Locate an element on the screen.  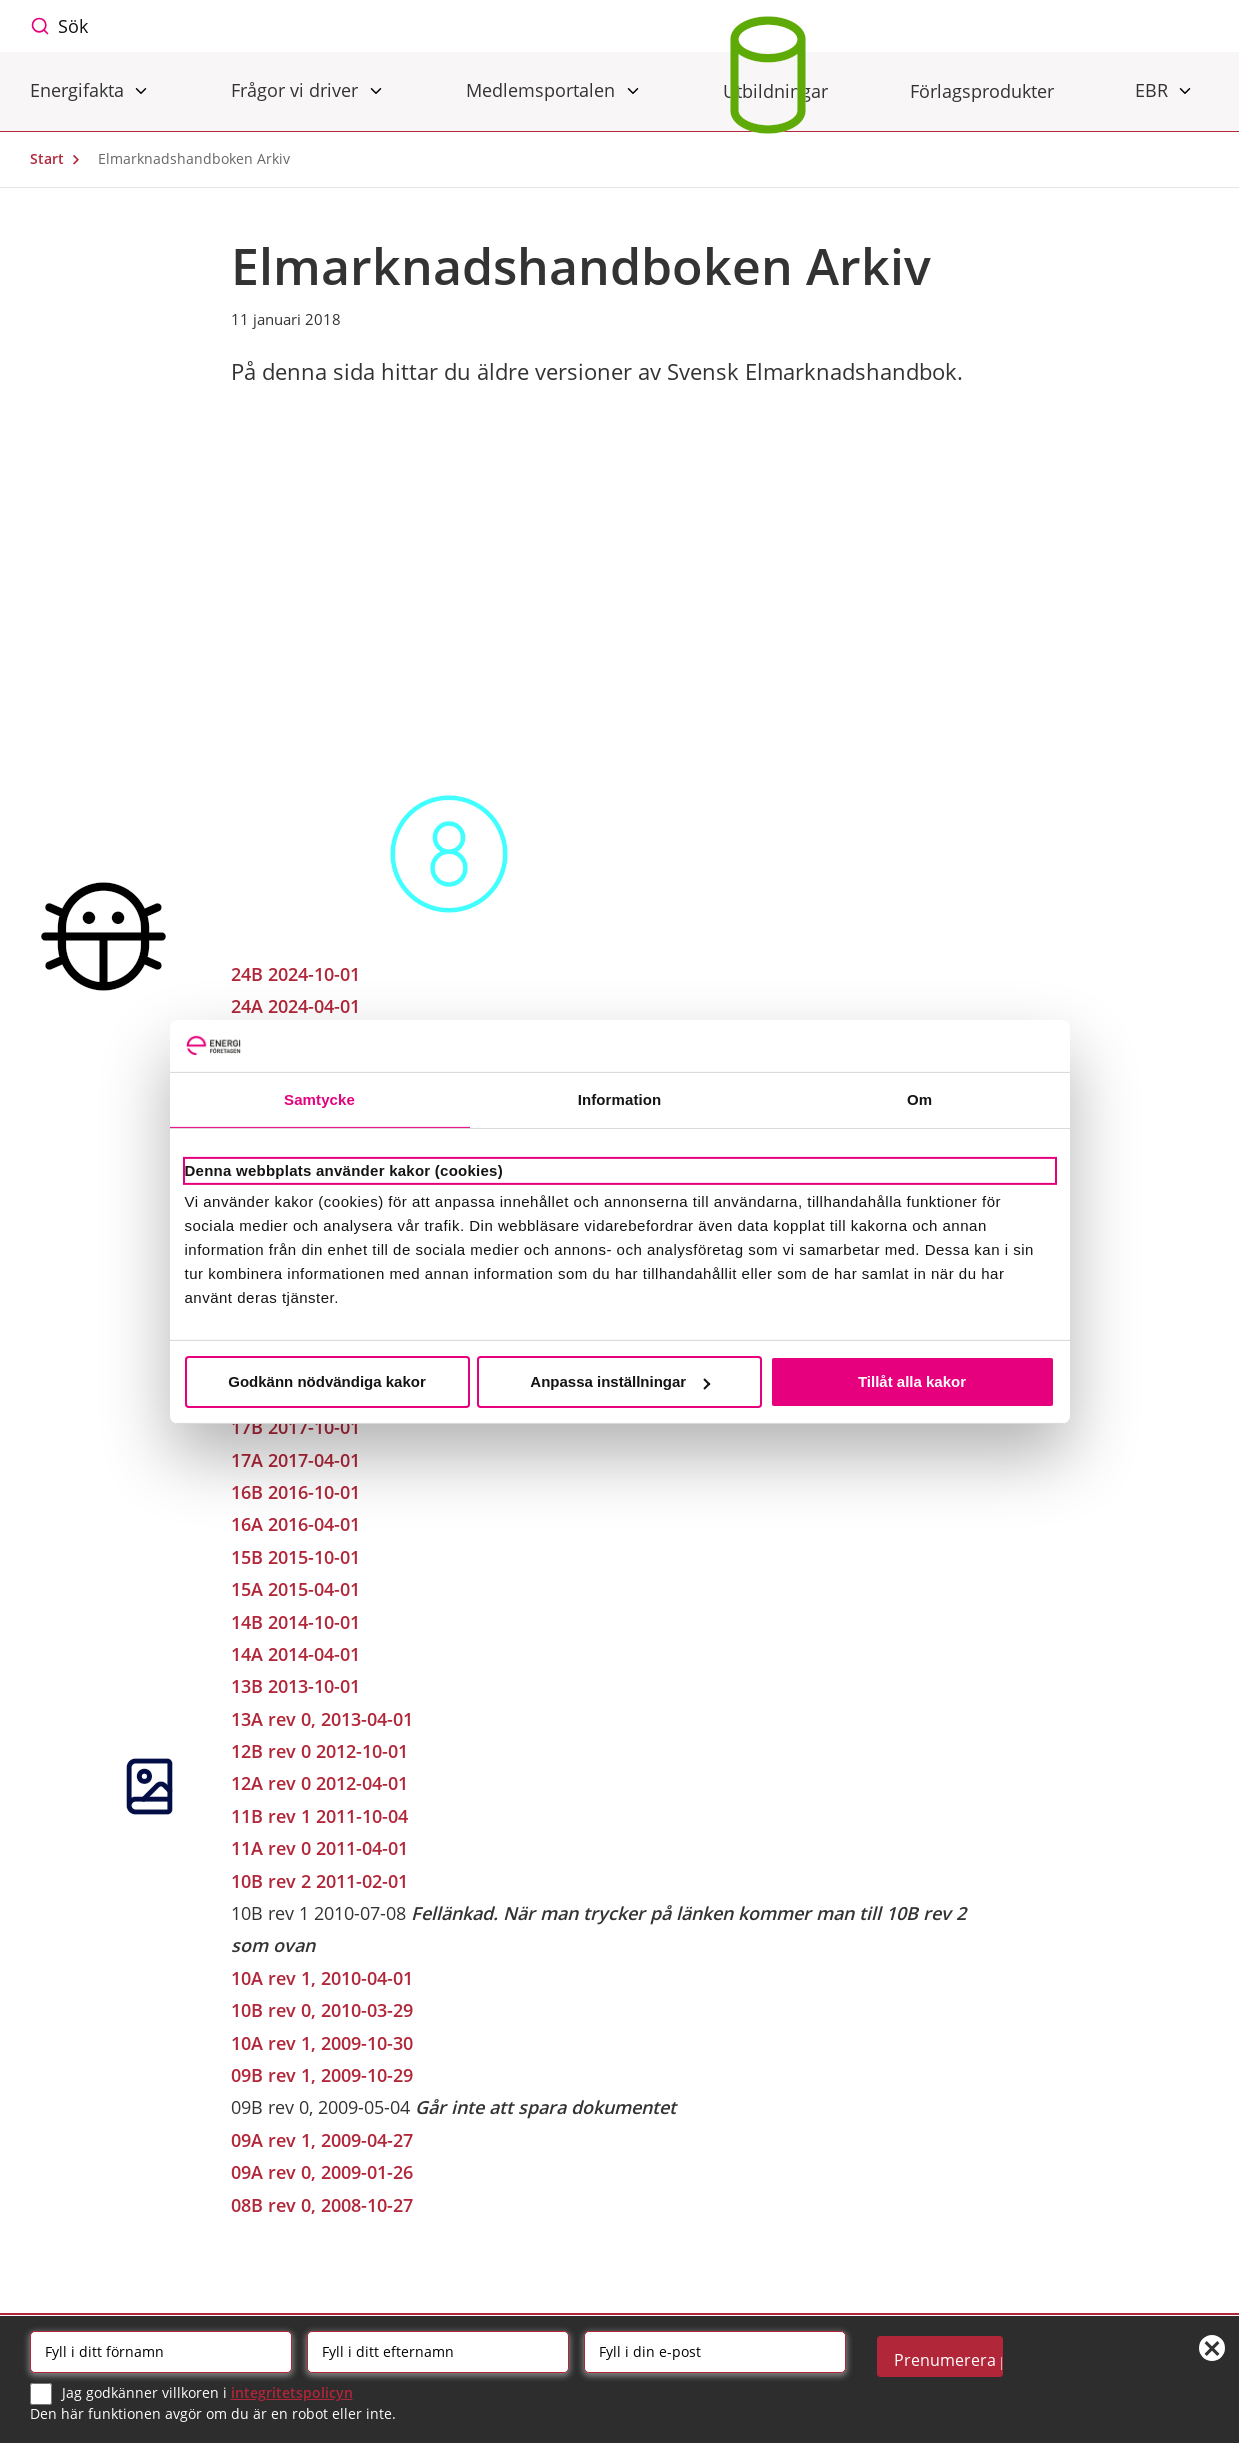
indicates step 8 in a multi-step process is located at coordinates (449, 854).